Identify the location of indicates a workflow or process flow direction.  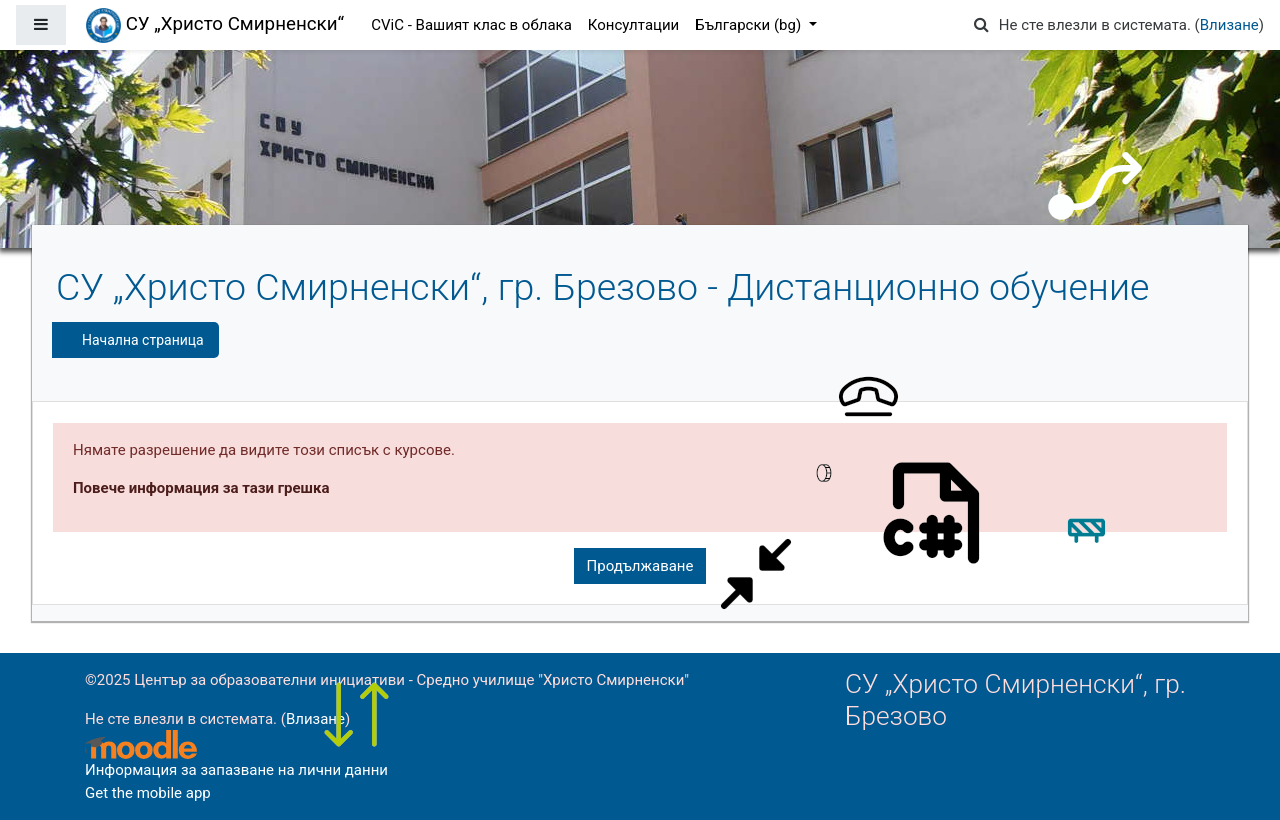
(1093, 187).